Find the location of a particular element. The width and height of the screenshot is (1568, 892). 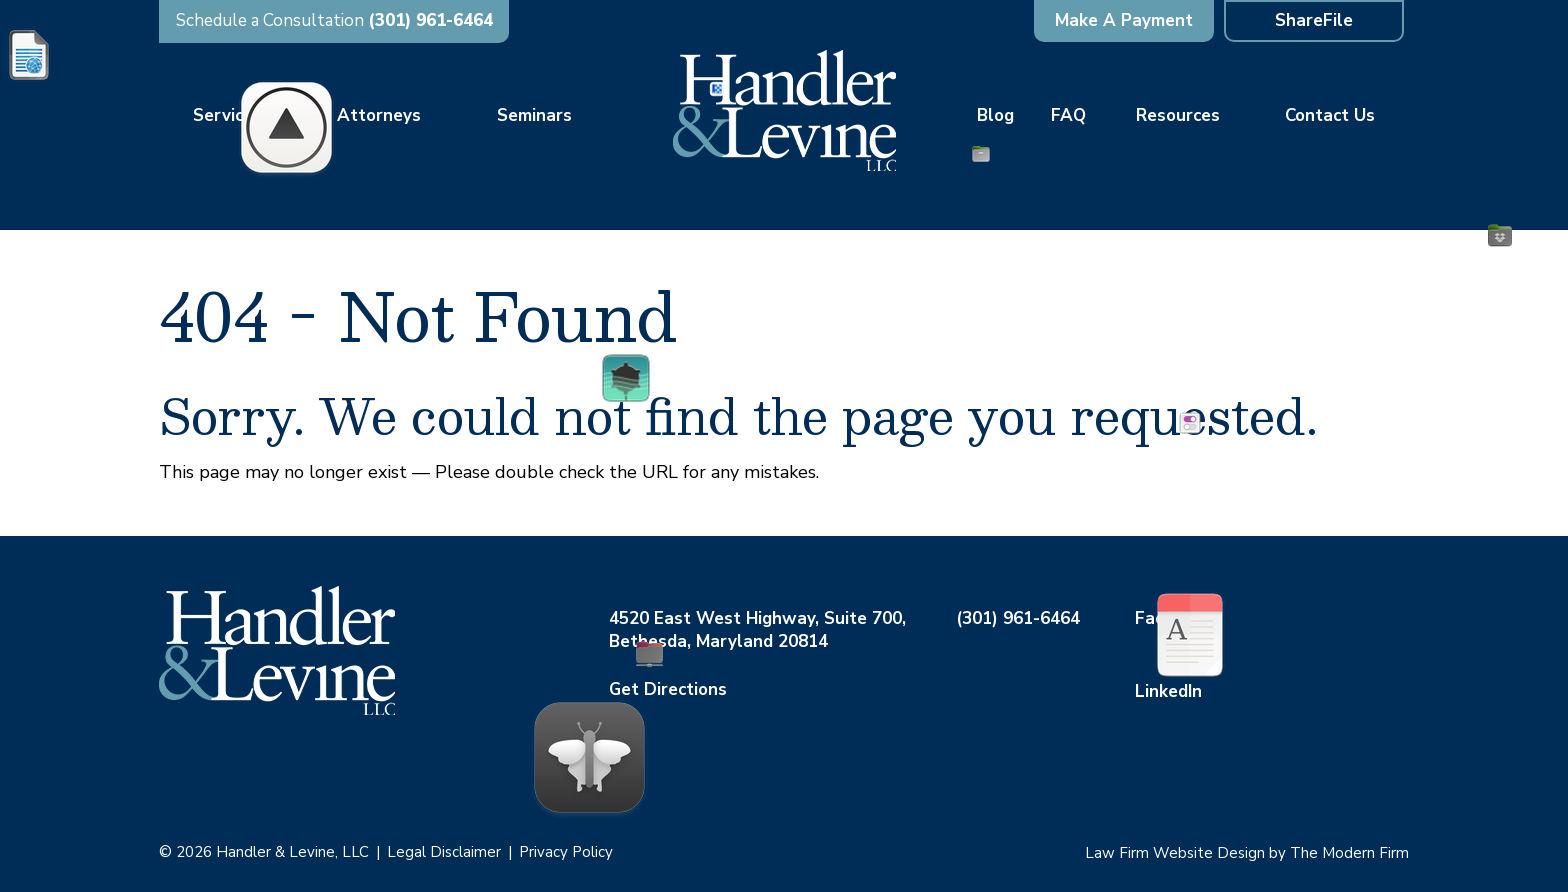

a web document or HTML file created in LibreOffice is located at coordinates (29, 55).